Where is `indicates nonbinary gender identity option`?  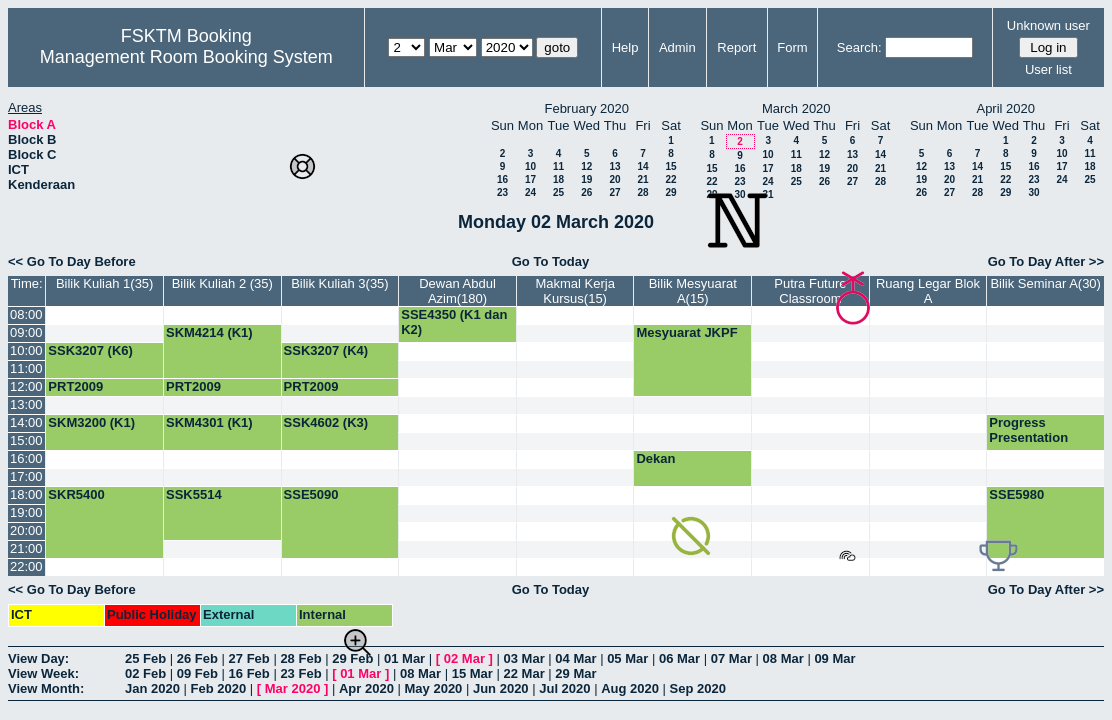 indicates nonbinary gender identity option is located at coordinates (853, 298).